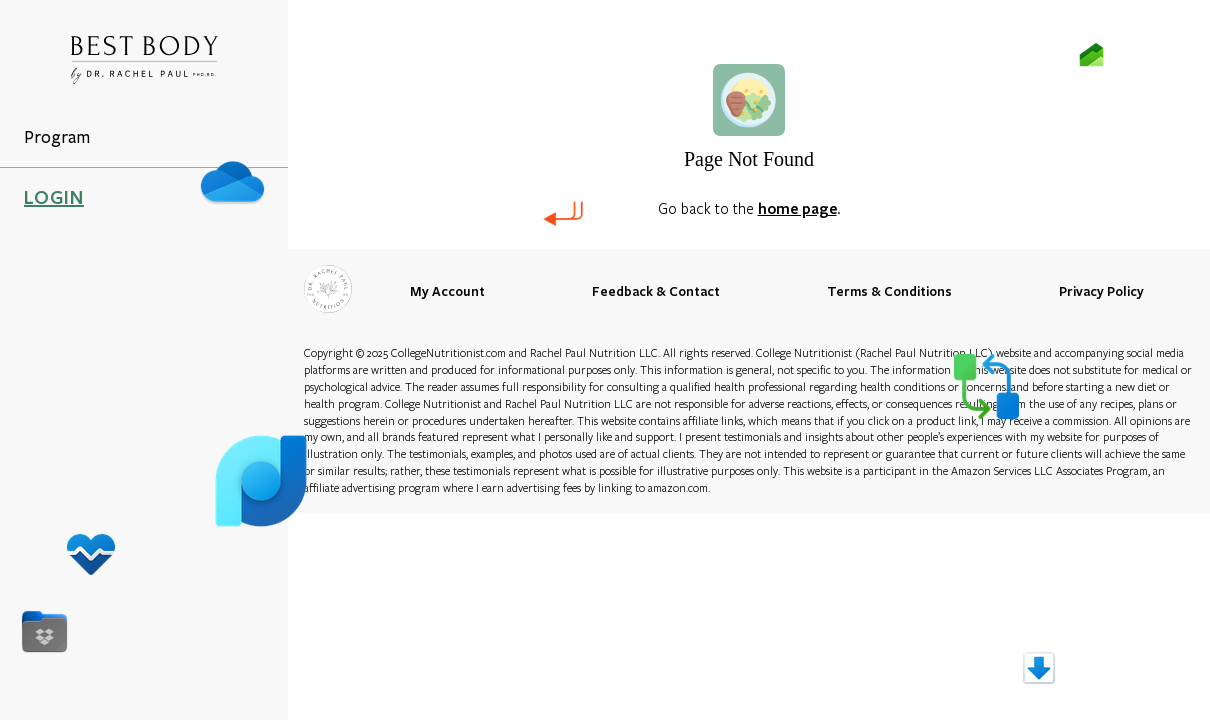 Image resolution: width=1210 pixels, height=720 pixels. What do you see at coordinates (261, 481) in the screenshot?
I see `open the TalentOnboard application` at bounding box center [261, 481].